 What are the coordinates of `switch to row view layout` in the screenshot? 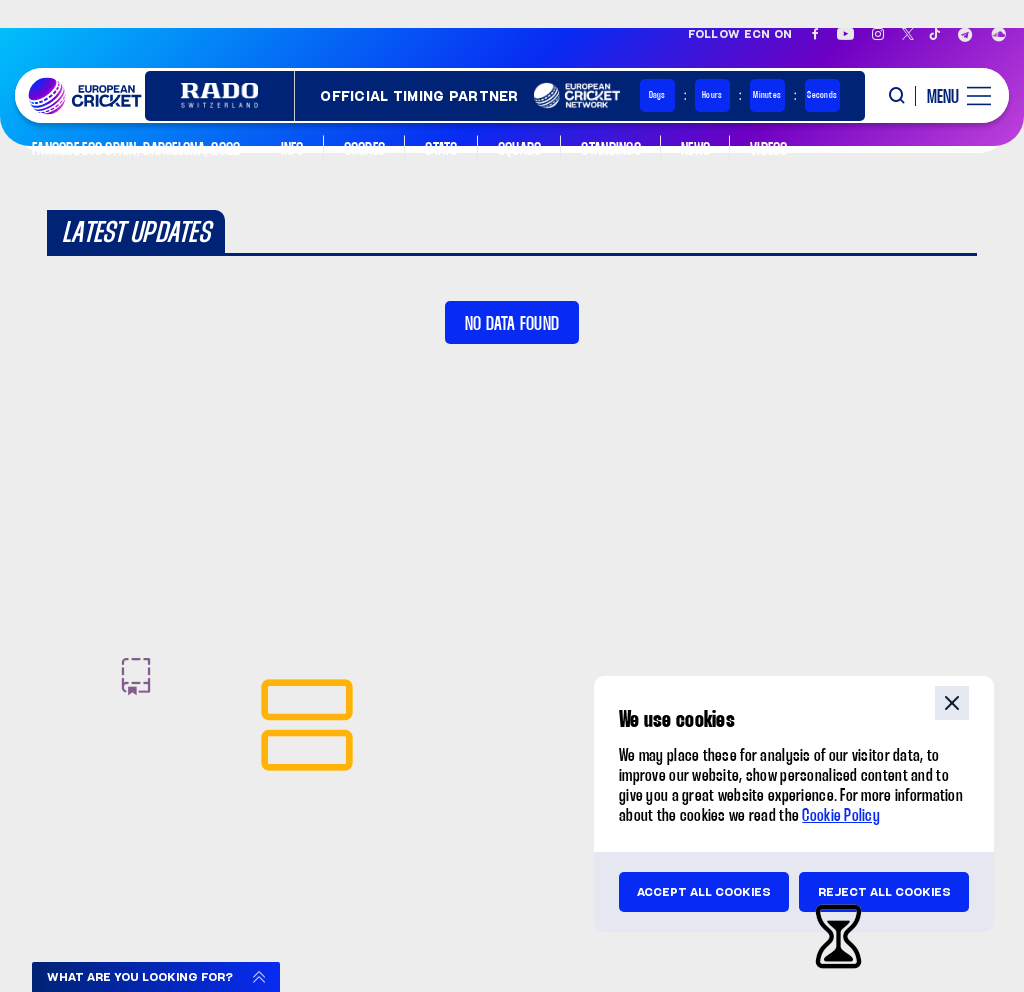 It's located at (307, 725).